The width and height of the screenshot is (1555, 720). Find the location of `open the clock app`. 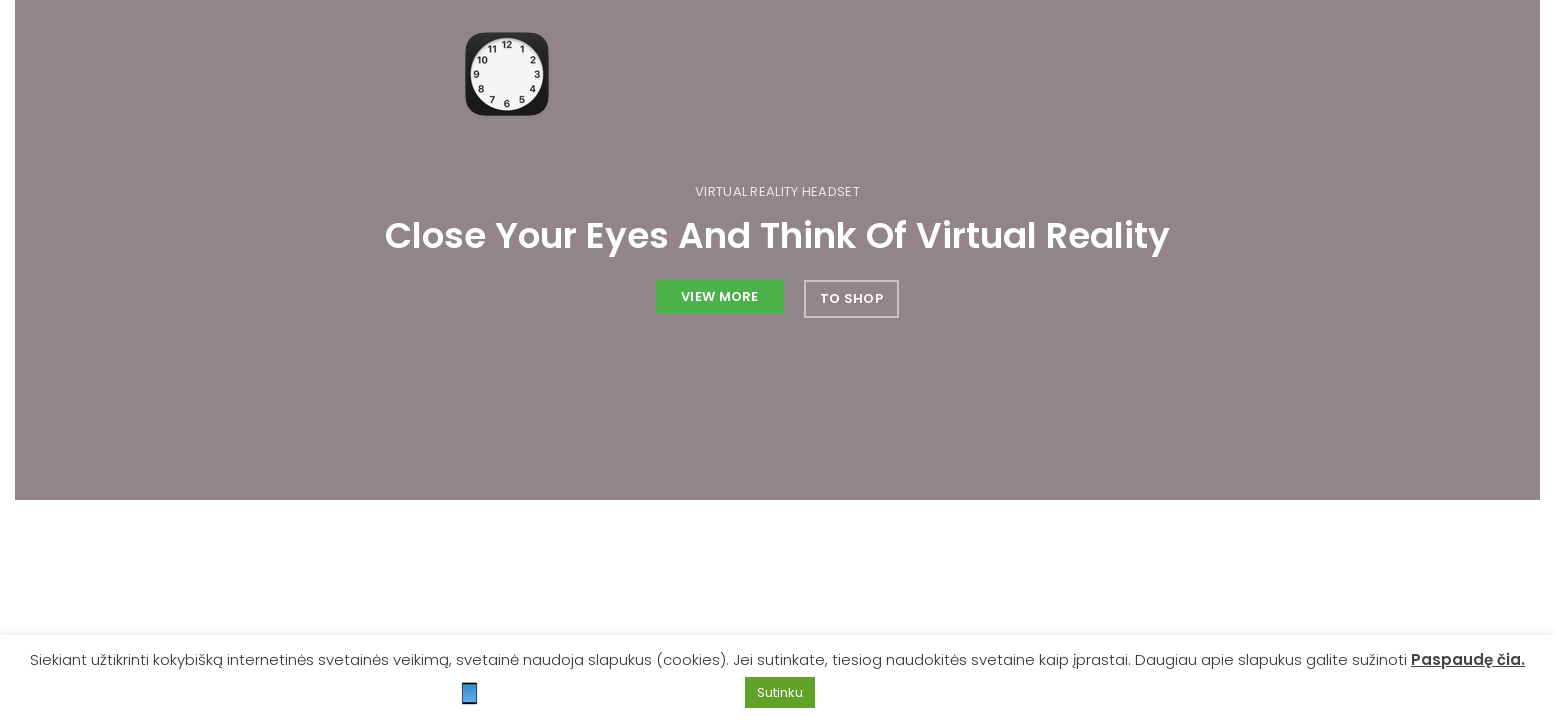

open the clock app is located at coordinates (507, 74).